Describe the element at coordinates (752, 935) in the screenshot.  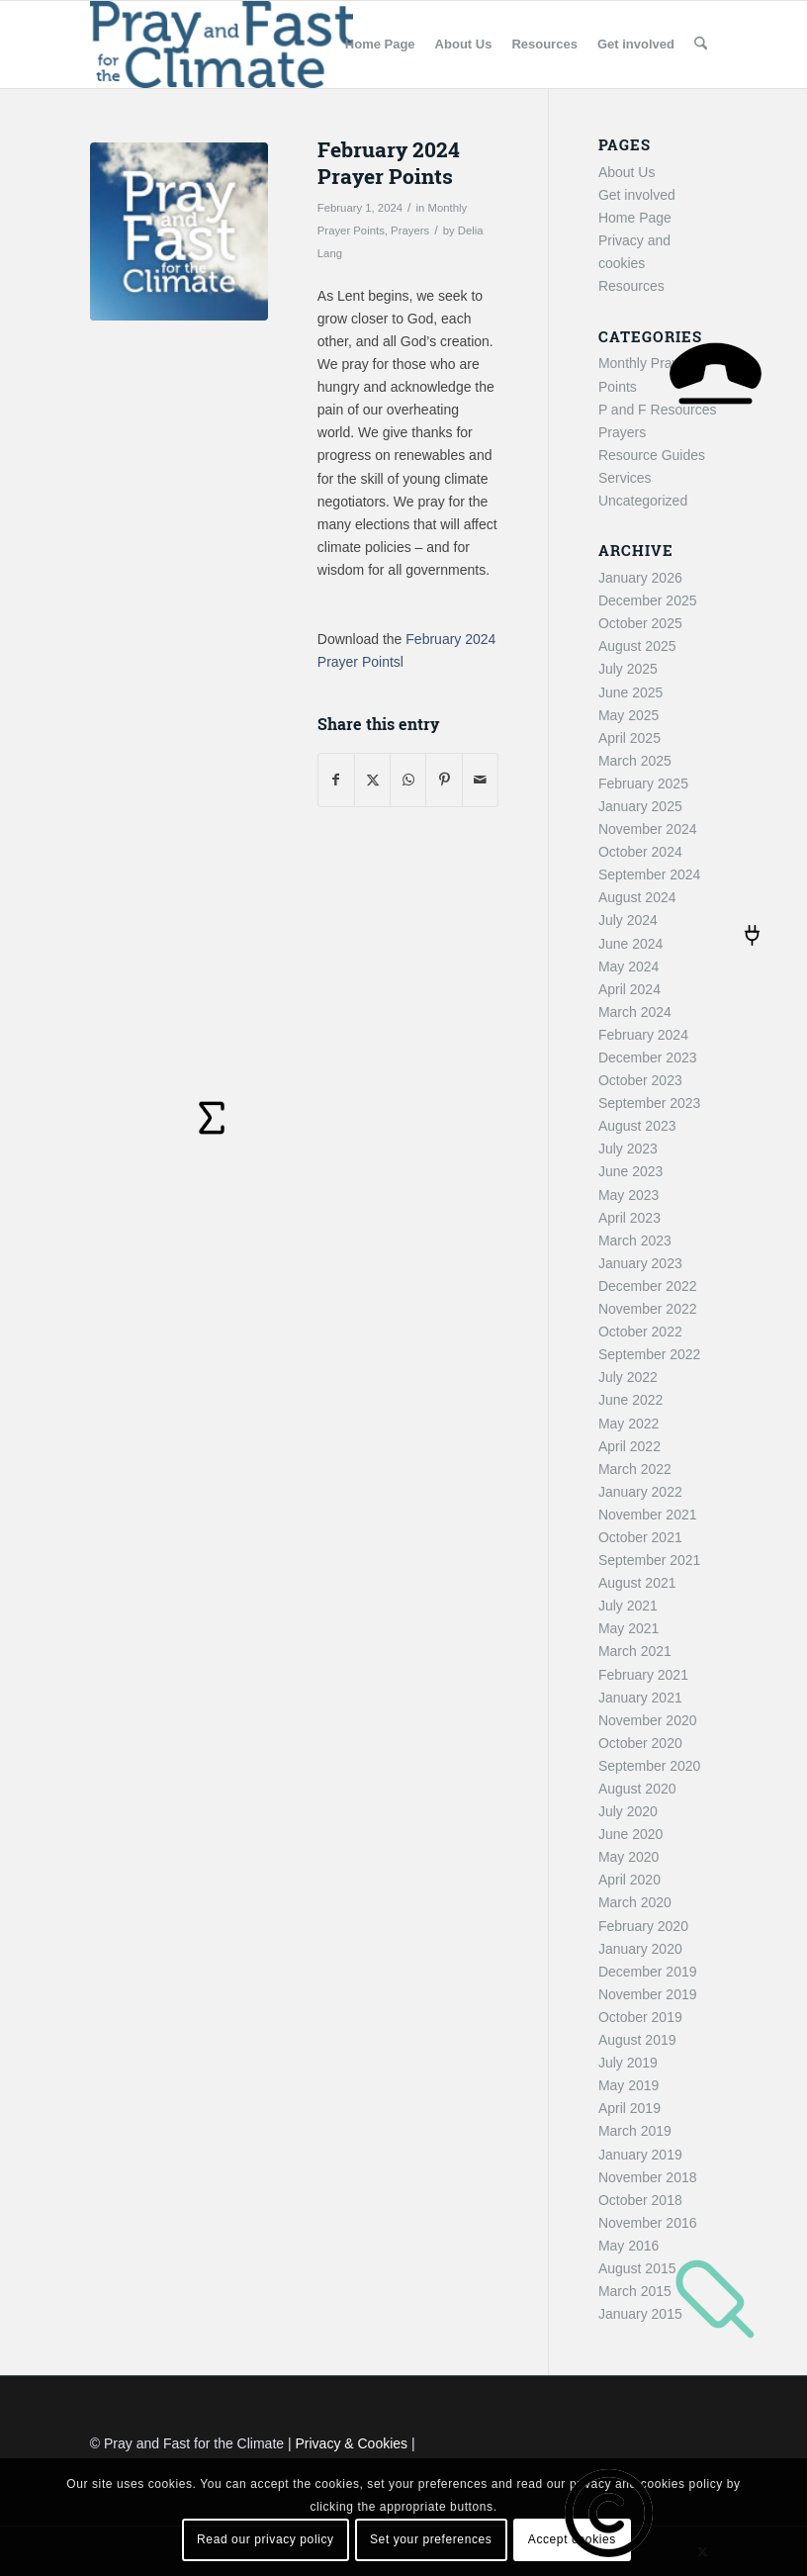
I see `connect to power or charging` at that location.